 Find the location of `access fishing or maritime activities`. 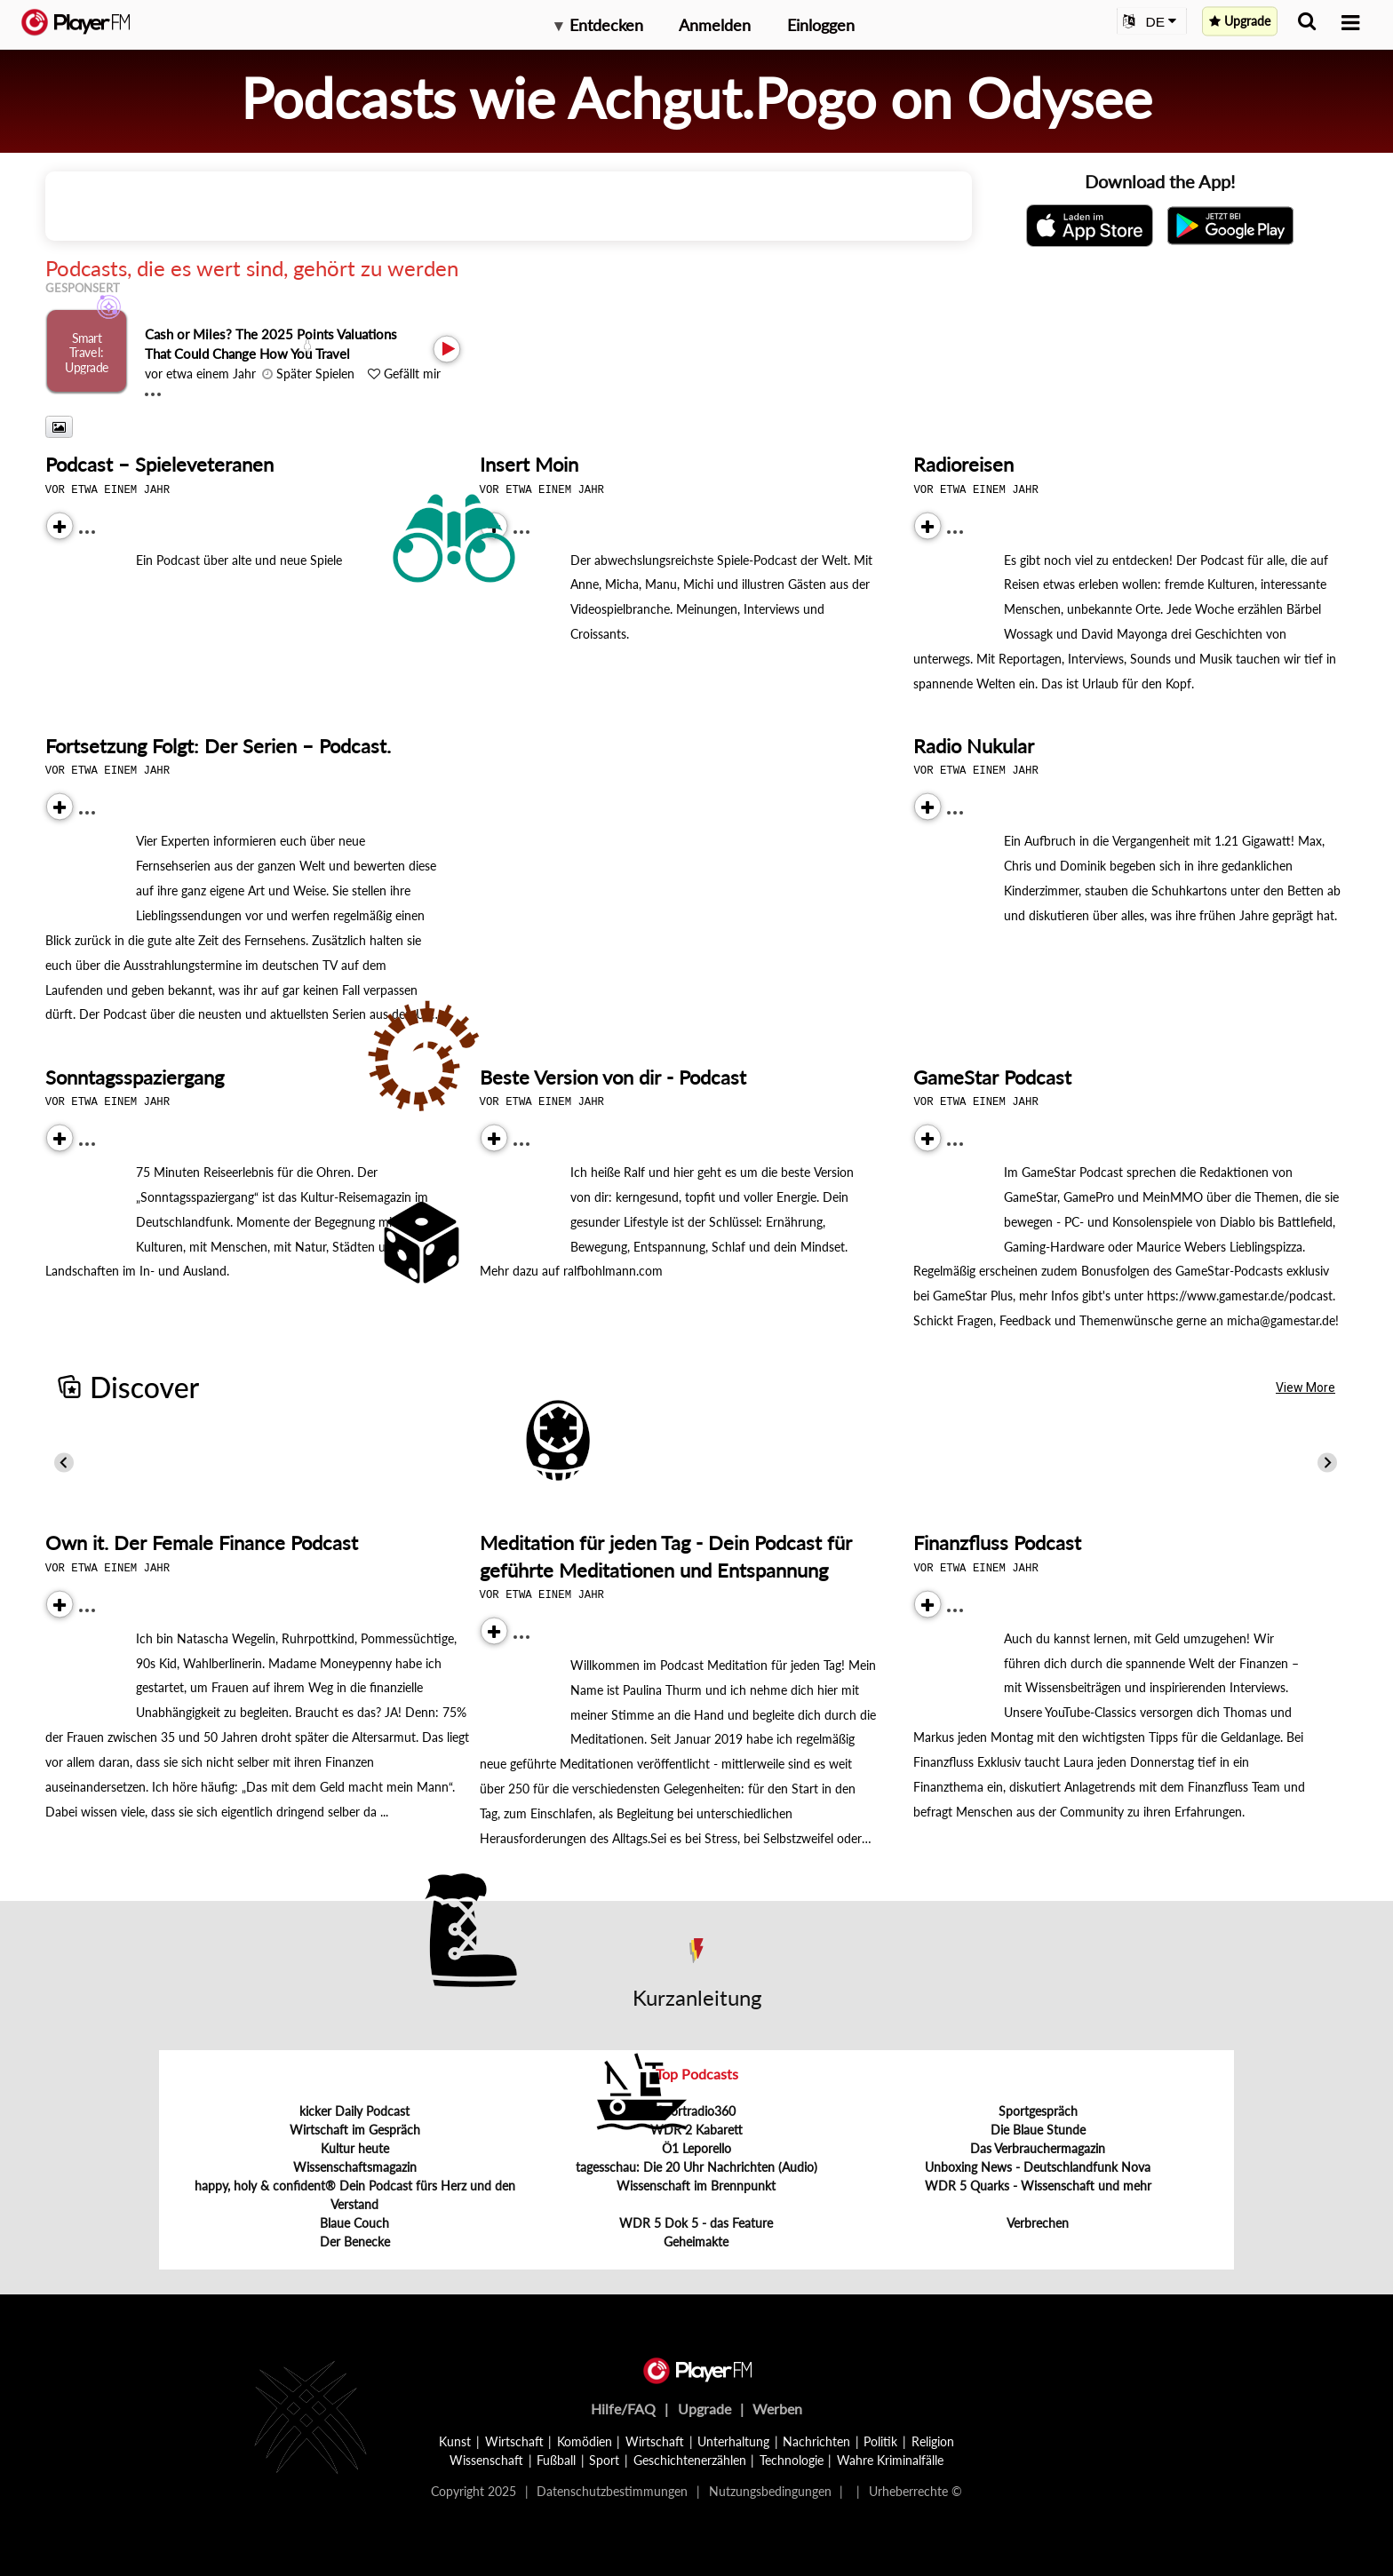

access fishing or maritime activities is located at coordinates (641, 2088).